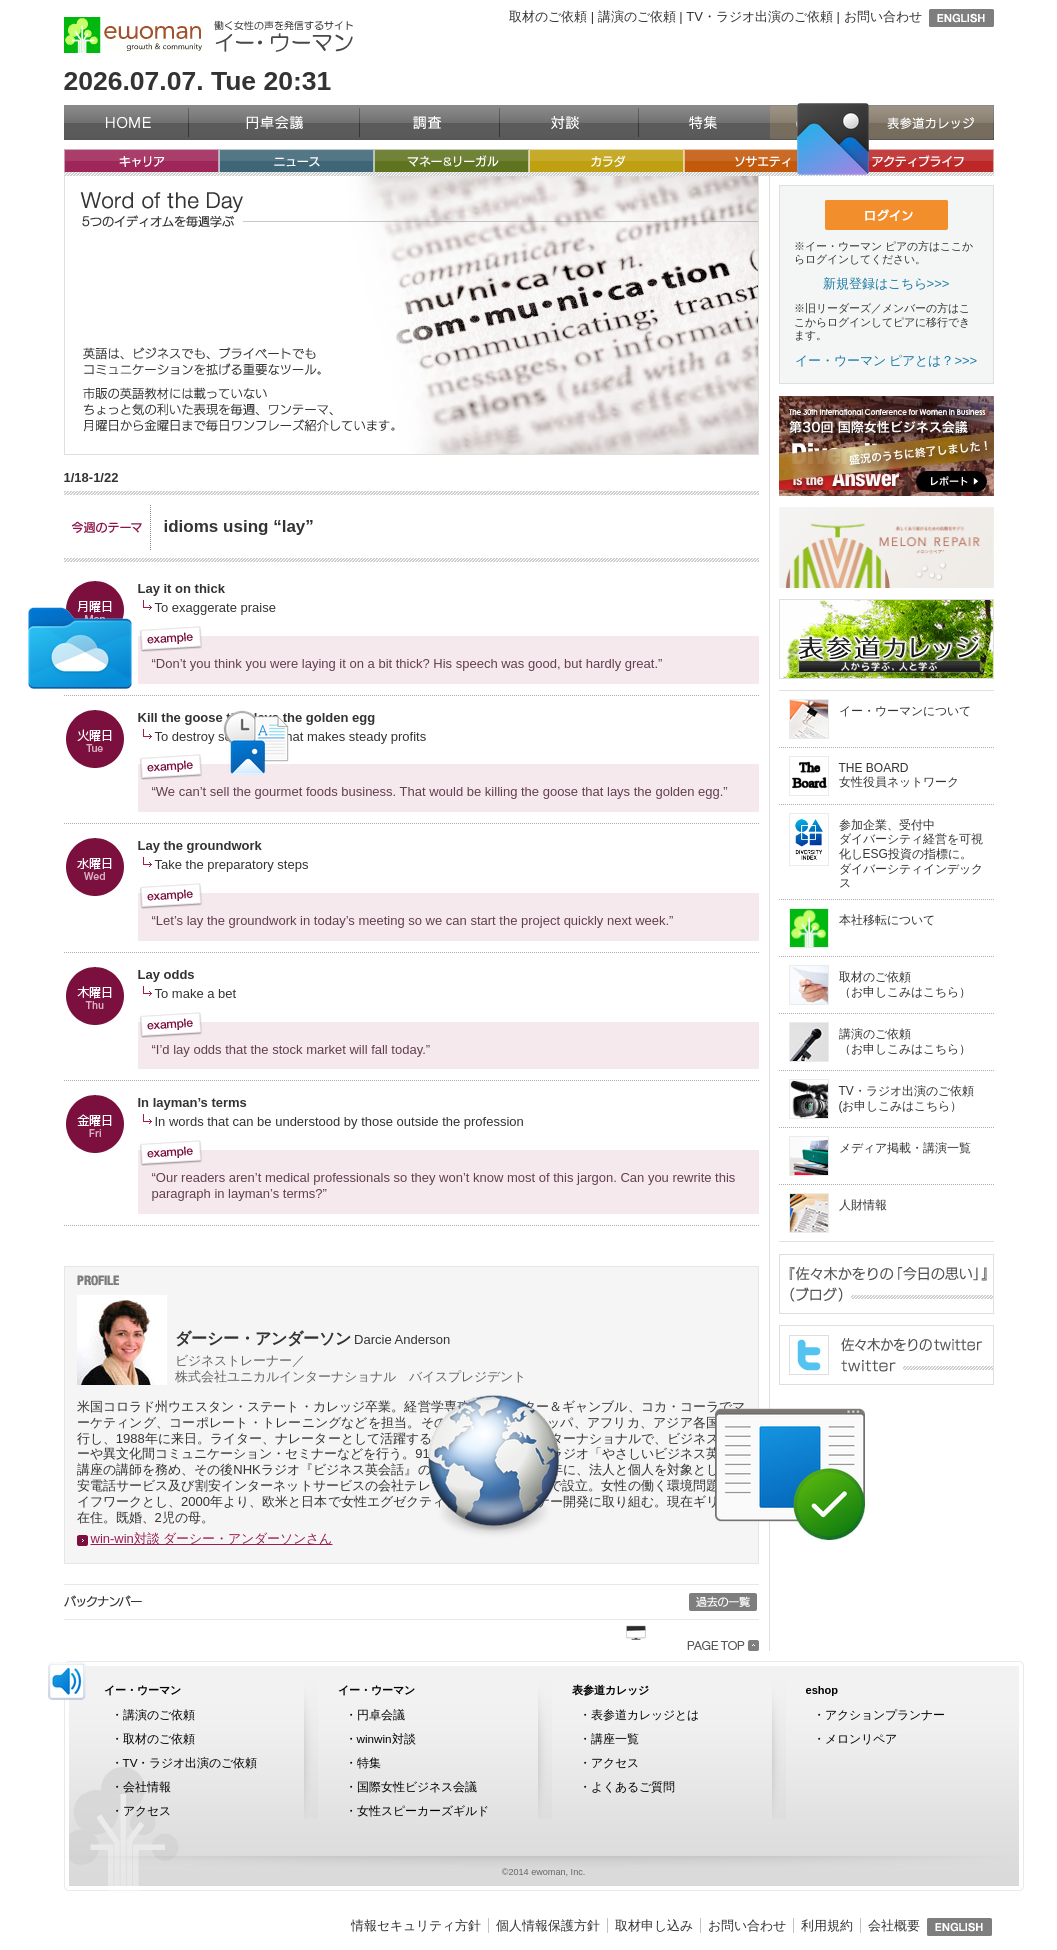 This screenshot has width=1057, height=1950. I want to click on open OneDrive cloud storage folder, so click(80, 651).